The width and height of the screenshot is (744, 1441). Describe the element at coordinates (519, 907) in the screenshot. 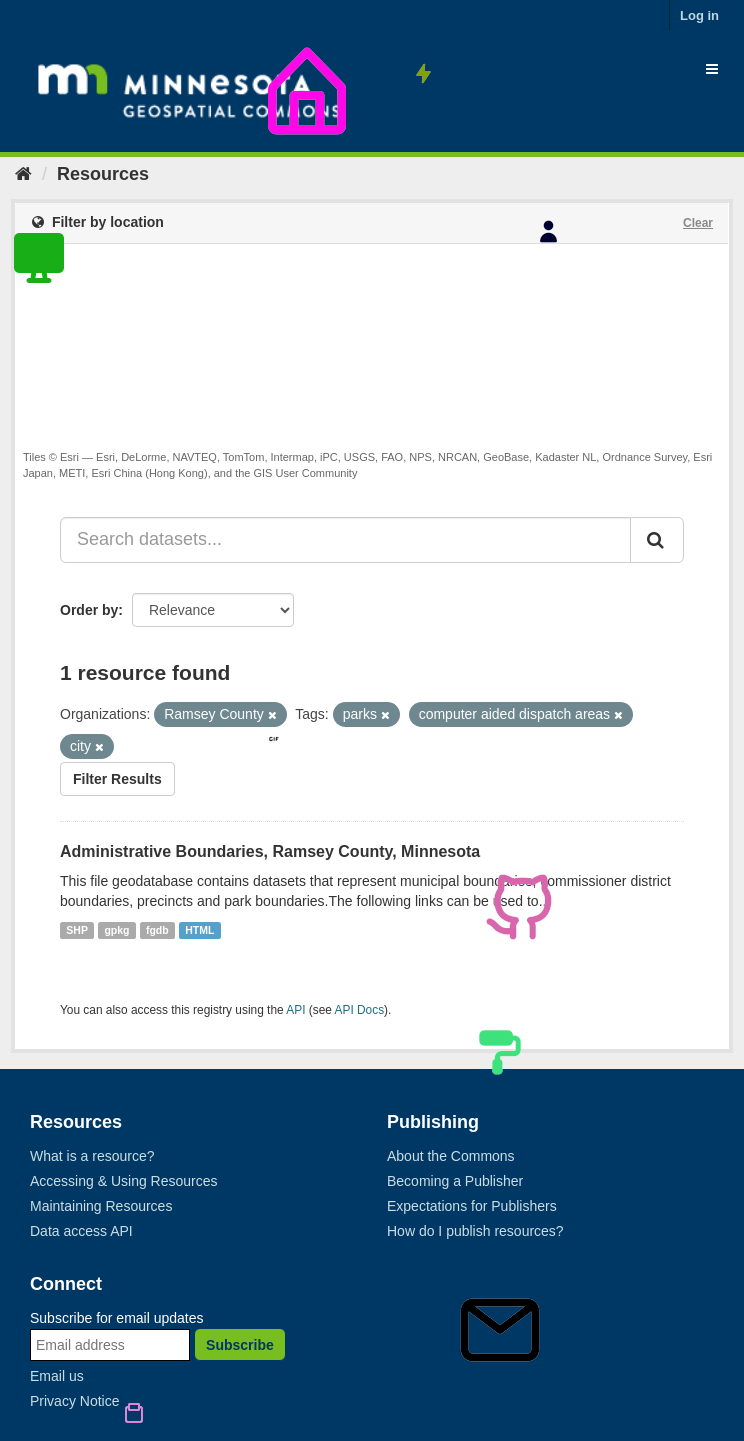

I see `view project on github` at that location.